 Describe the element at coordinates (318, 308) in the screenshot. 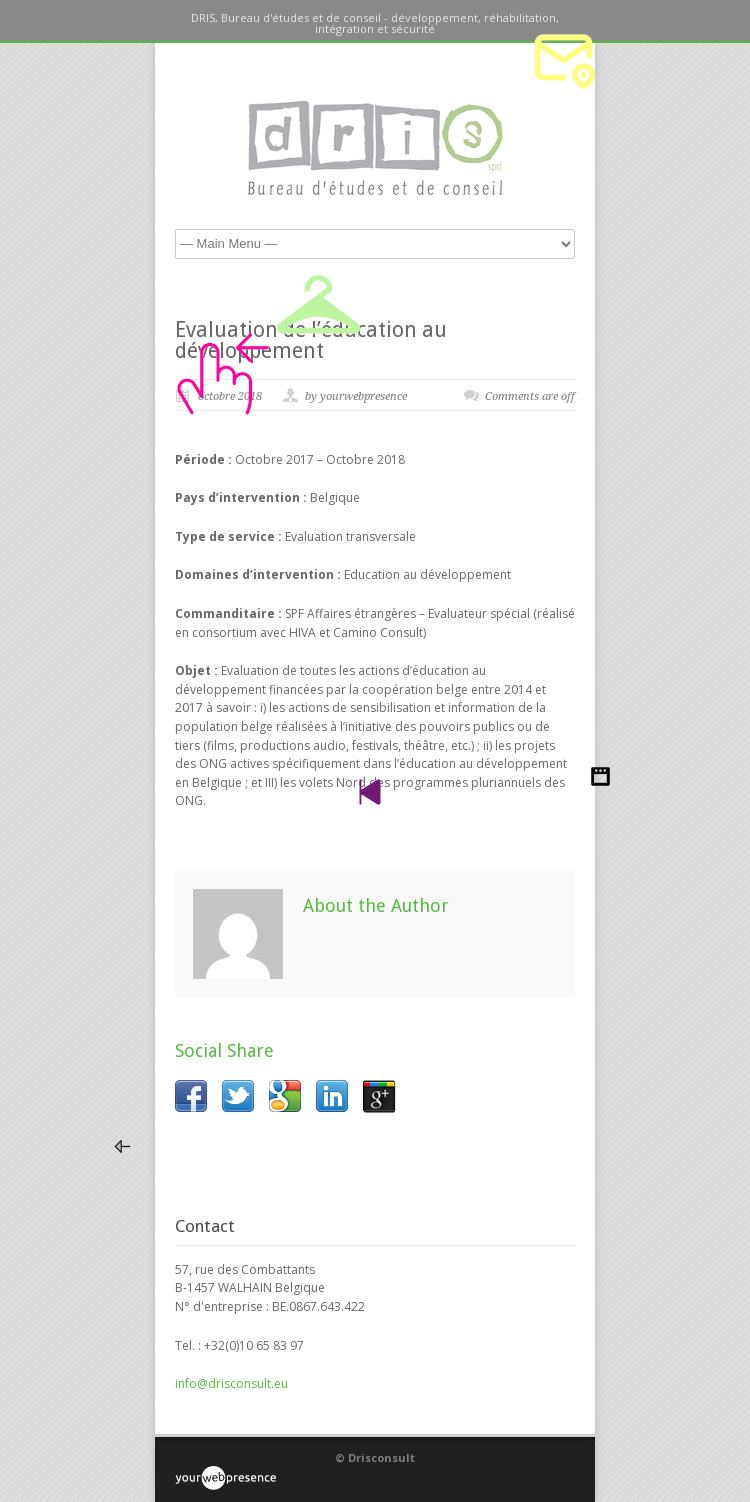

I see `access wardrobe or clothing options` at that location.